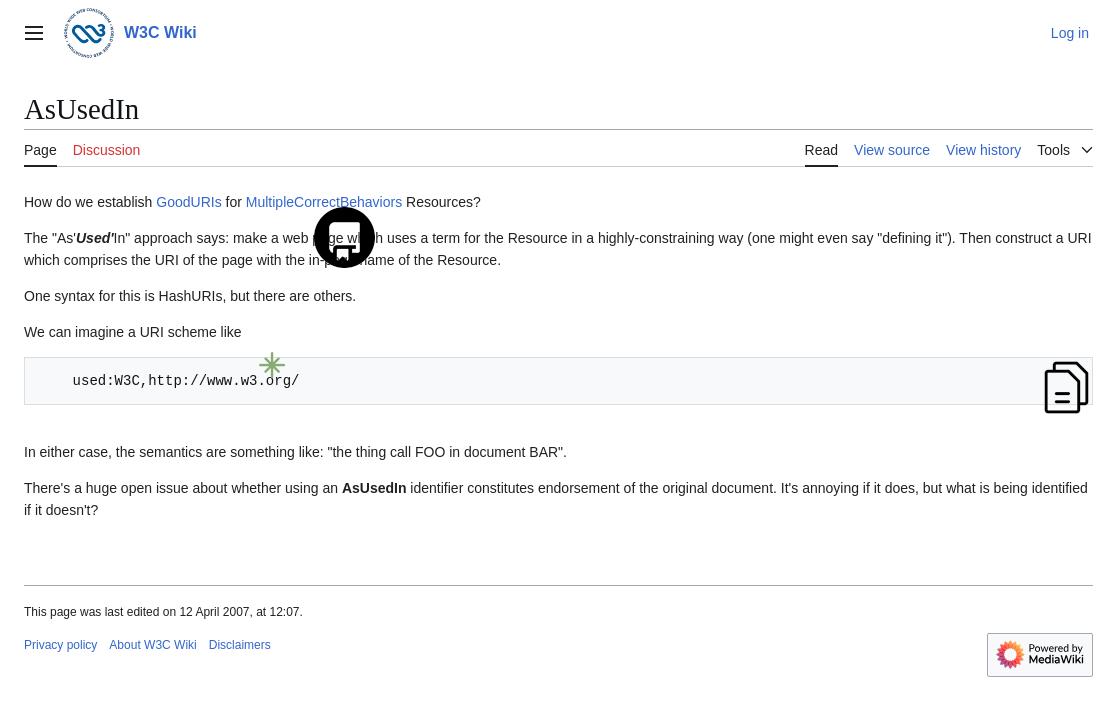  What do you see at coordinates (344, 237) in the screenshot?
I see `repository activity in your feed` at bounding box center [344, 237].